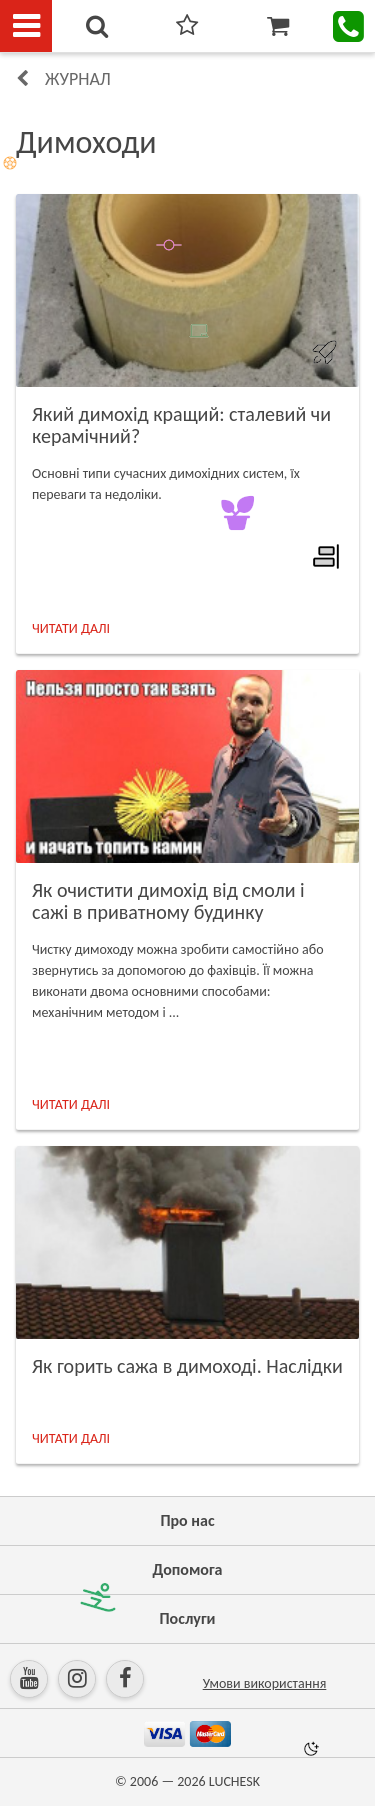  What do you see at coordinates (237, 513) in the screenshot?
I see `access plant care or gardening features` at bounding box center [237, 513].